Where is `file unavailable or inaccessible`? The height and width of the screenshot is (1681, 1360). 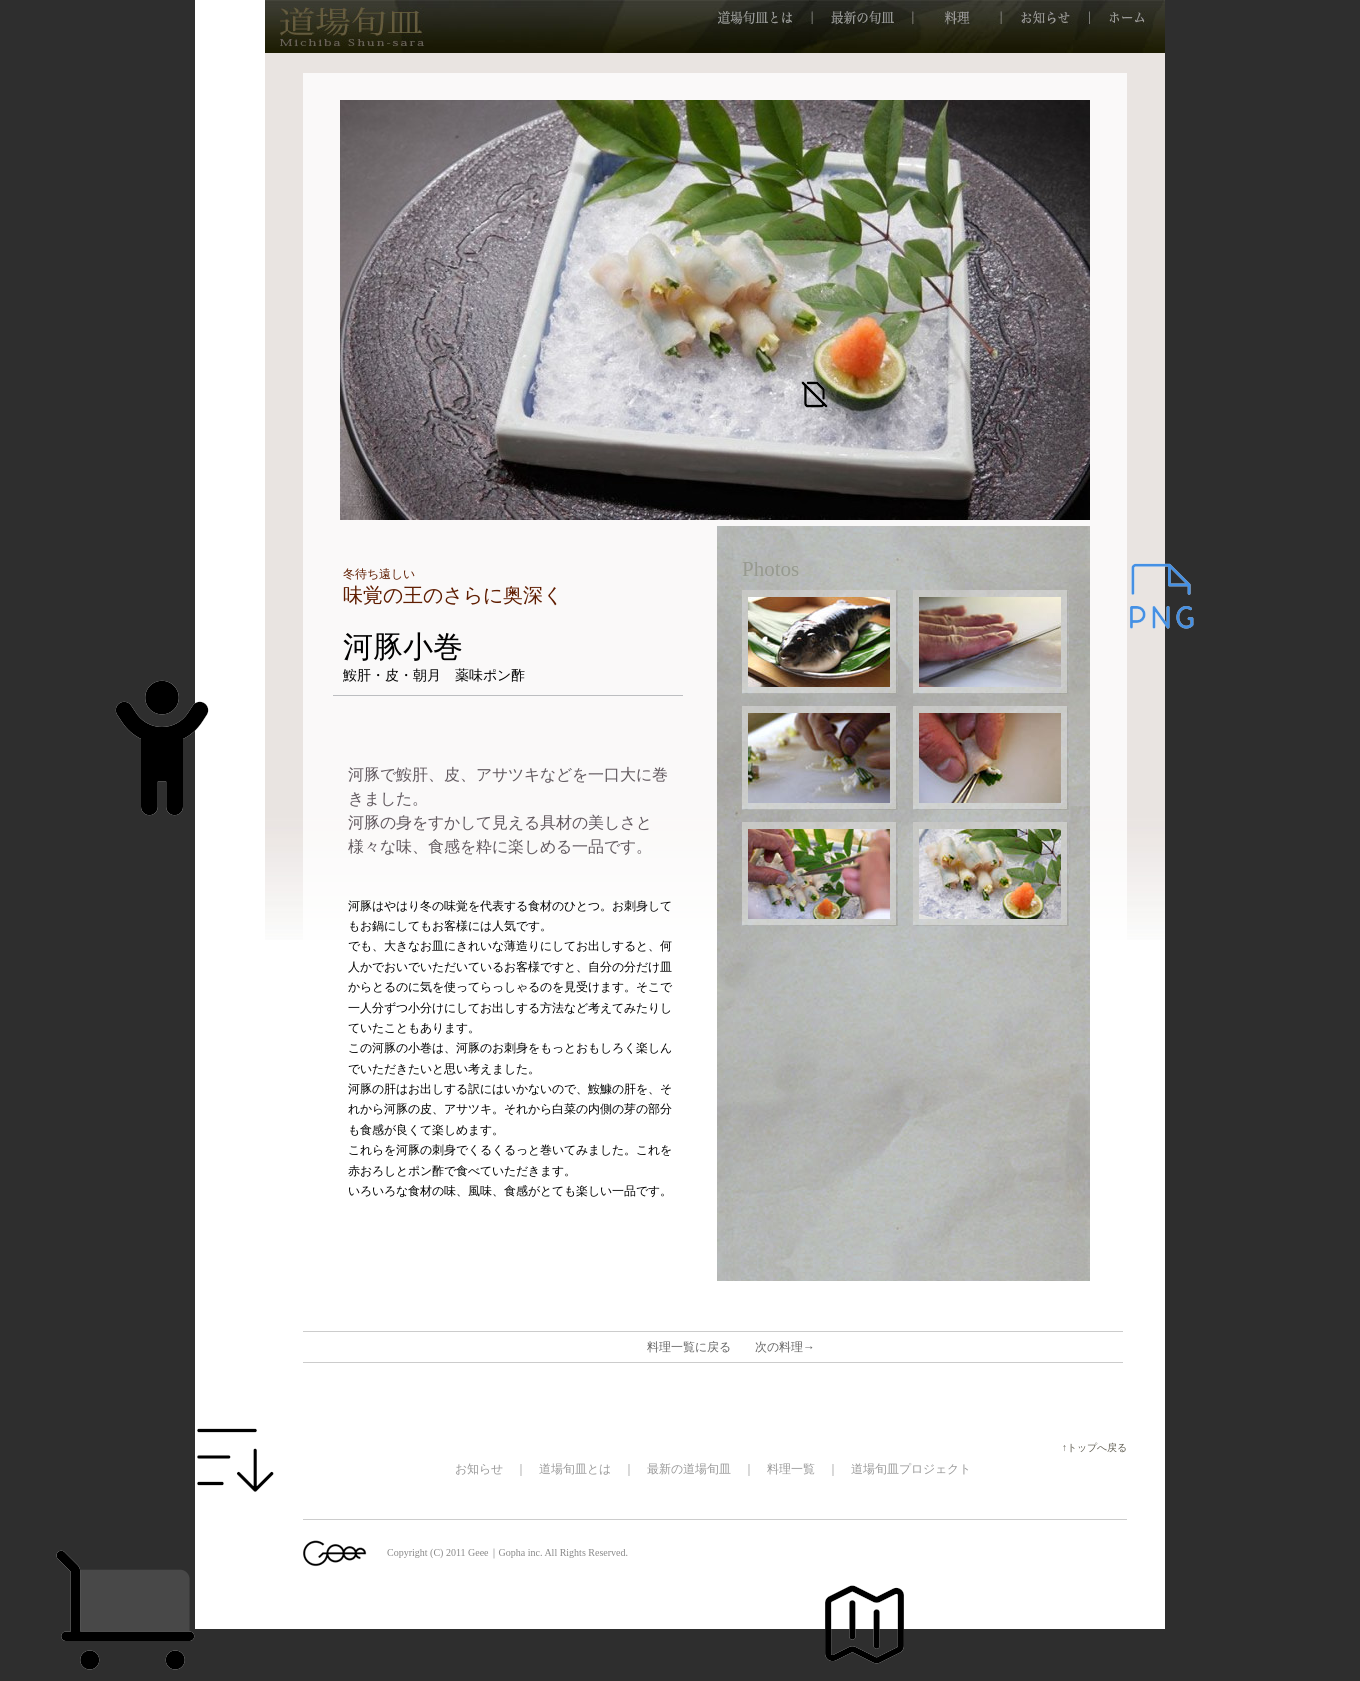 file unavailable or inaccessible is located at coordinates (814, 394).